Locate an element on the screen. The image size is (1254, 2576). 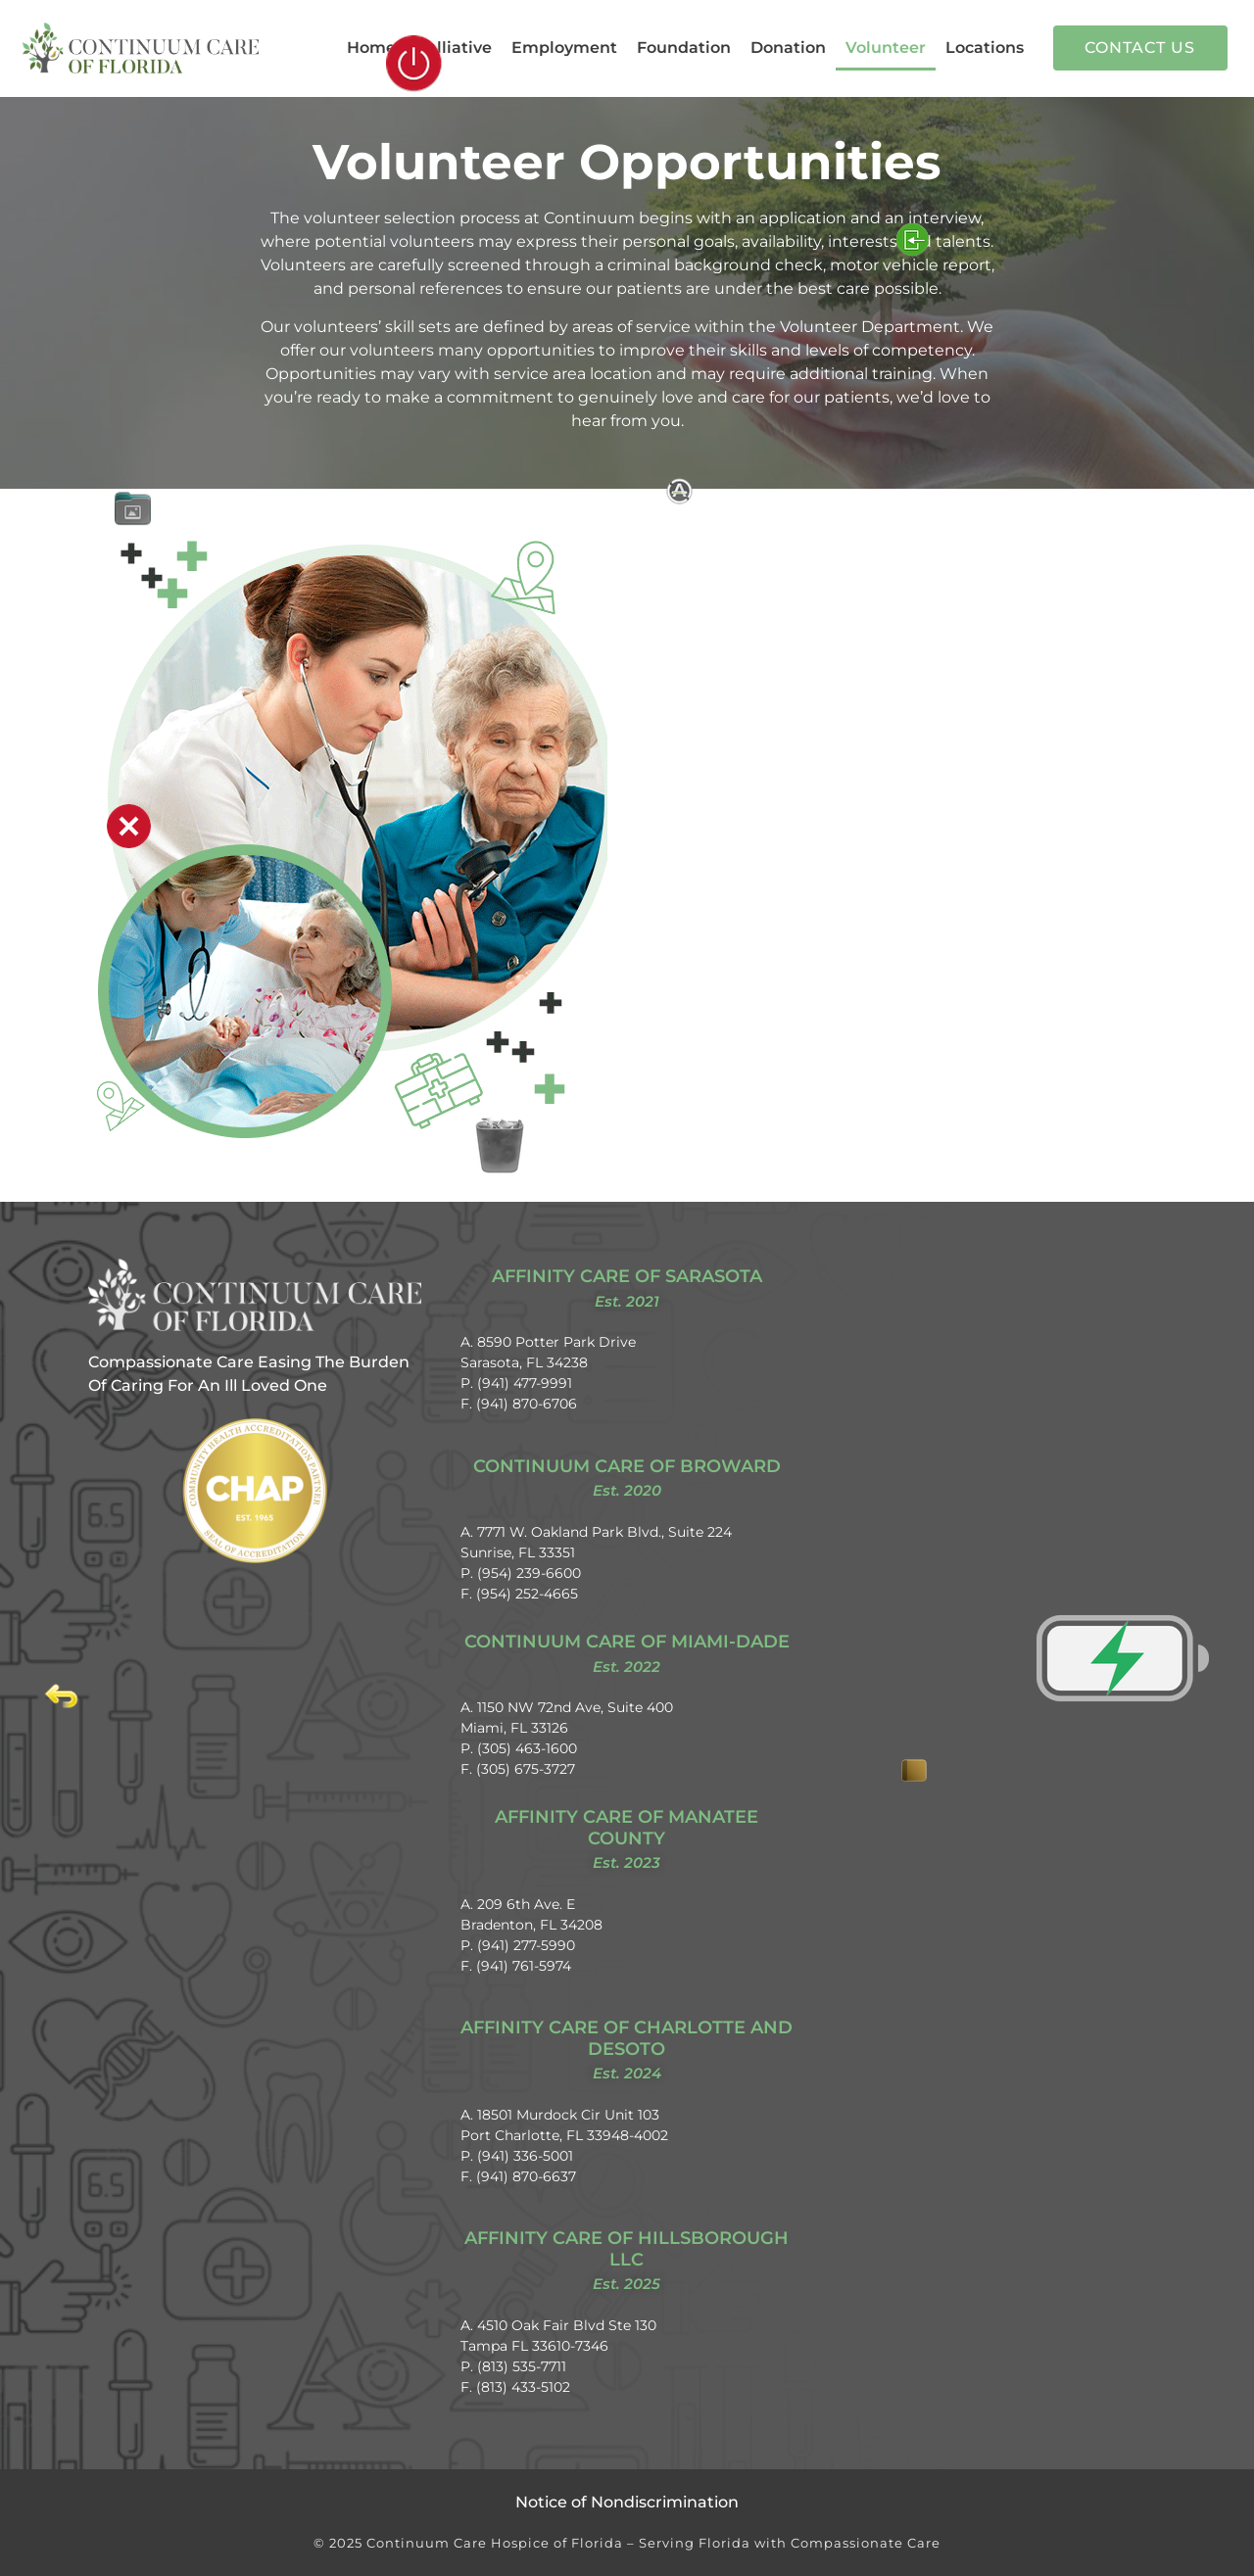
log out of the current session is located at coordinates (913, 240).